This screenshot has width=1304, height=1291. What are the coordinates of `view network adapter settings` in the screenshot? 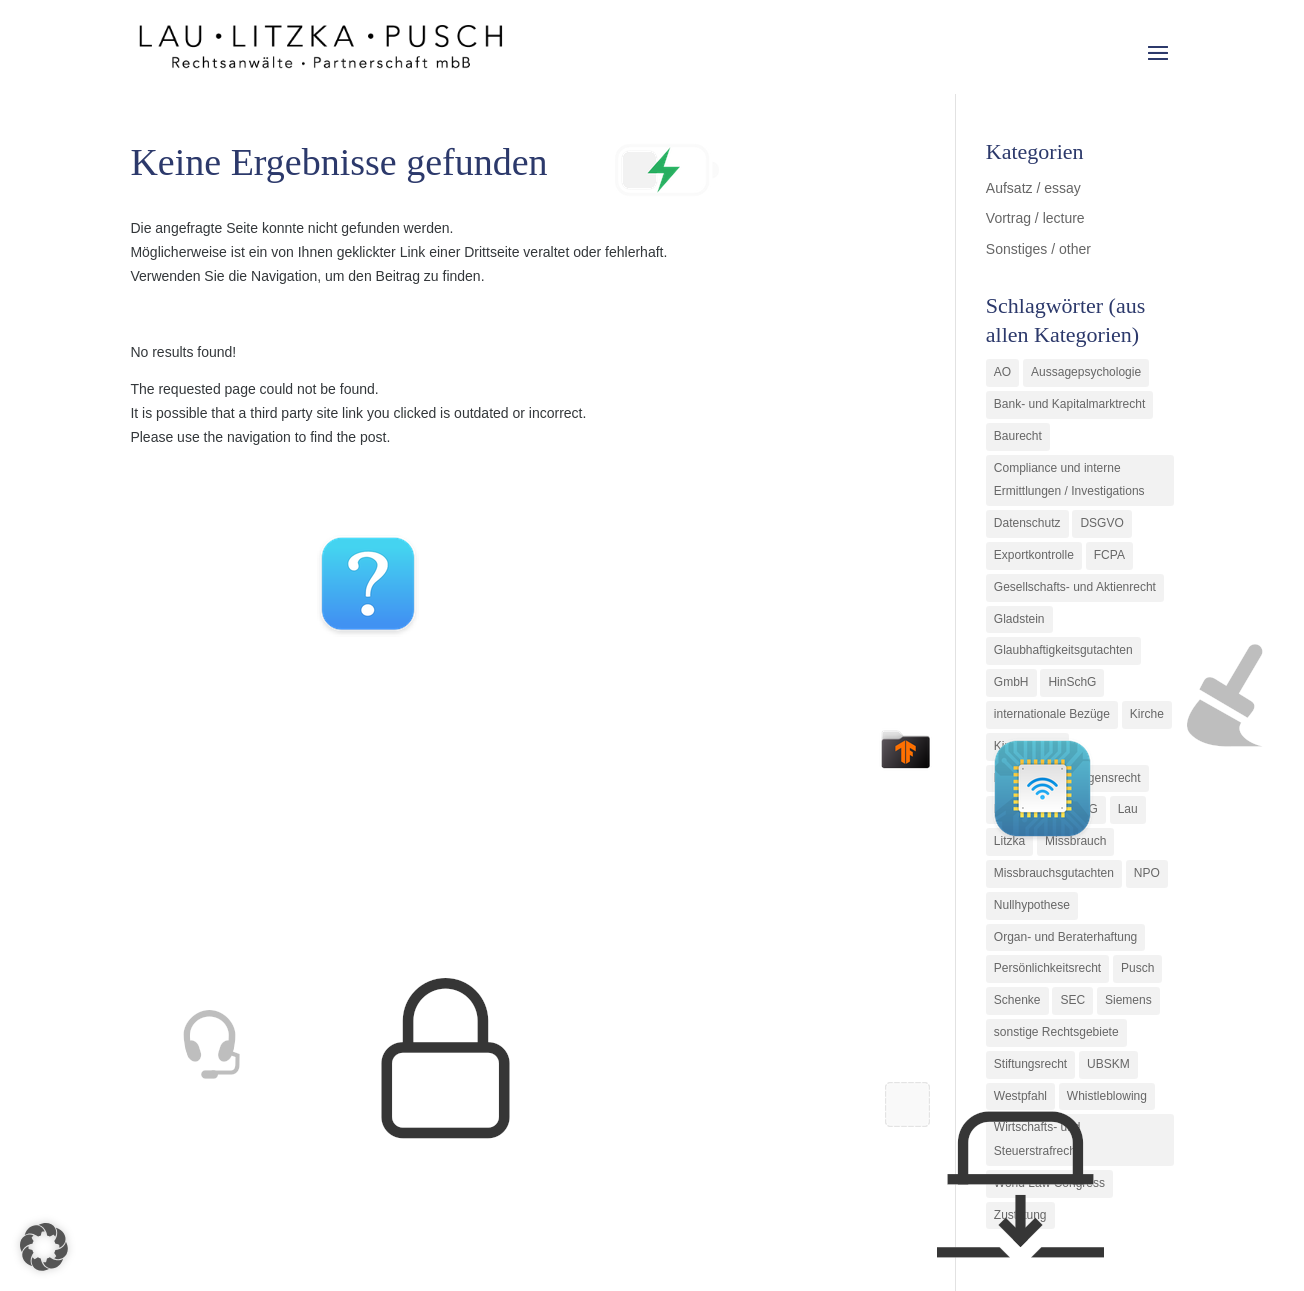 It's located at (1042, 788).